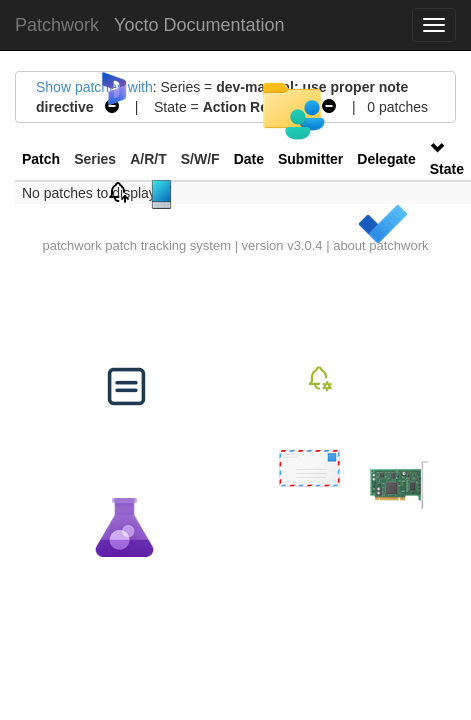 The image size is (471, 720). I want to click on access notification settings, so click(319, 378).